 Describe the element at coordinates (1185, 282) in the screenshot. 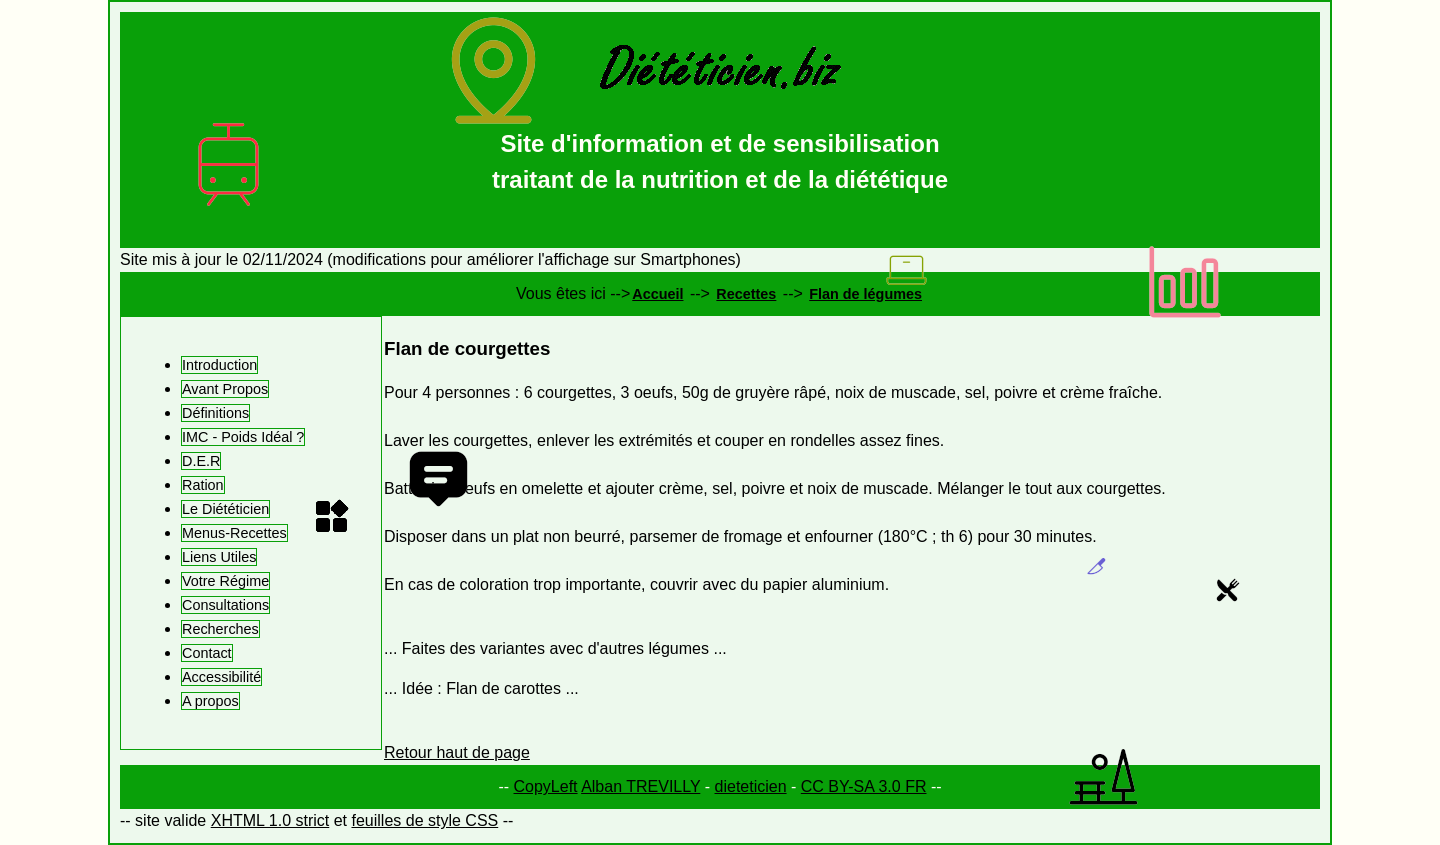

I see `view analytics or statistics` at that location.